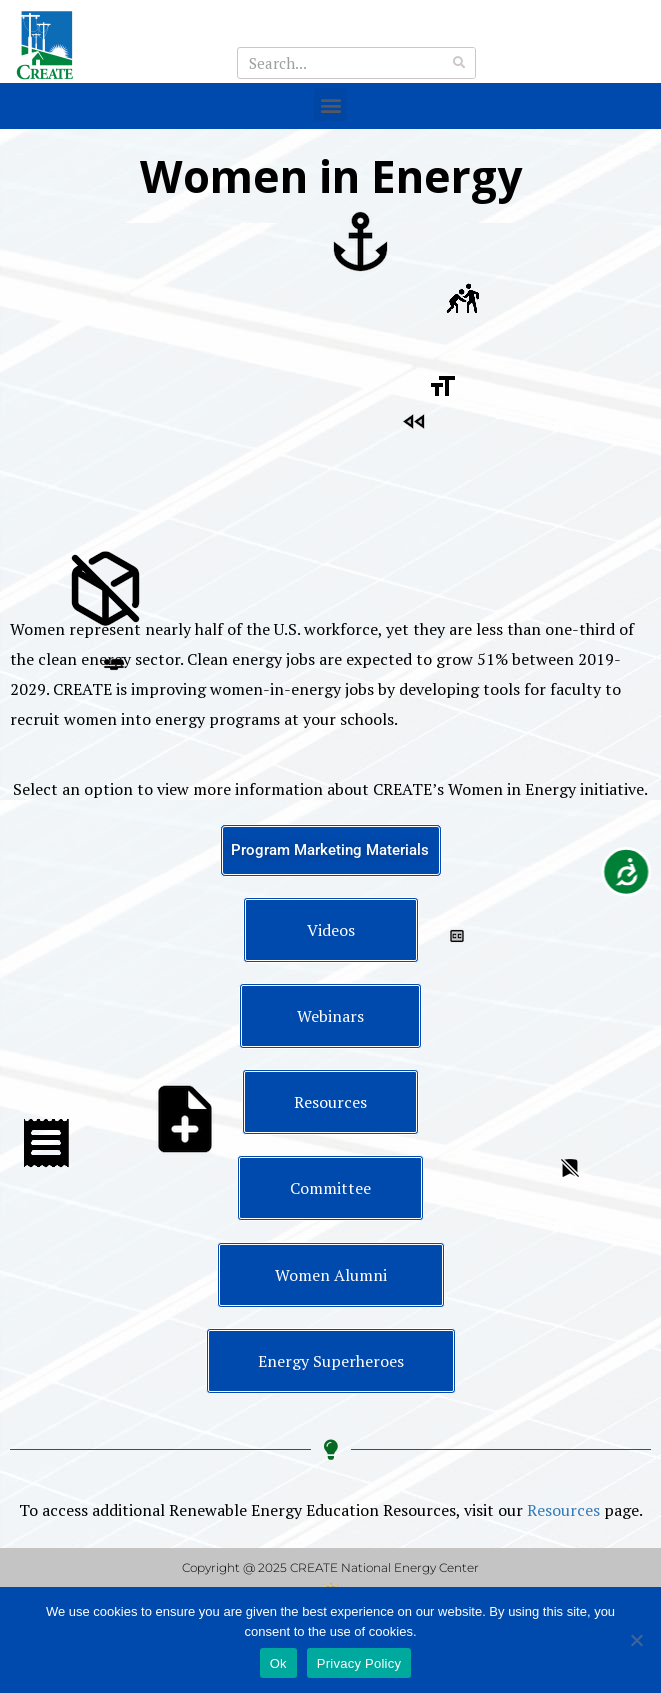 The image size is (661, 1693). Describe the element at coordinates (360, 241) in the screenshot. I see `anchor a position or element in place` at that location.